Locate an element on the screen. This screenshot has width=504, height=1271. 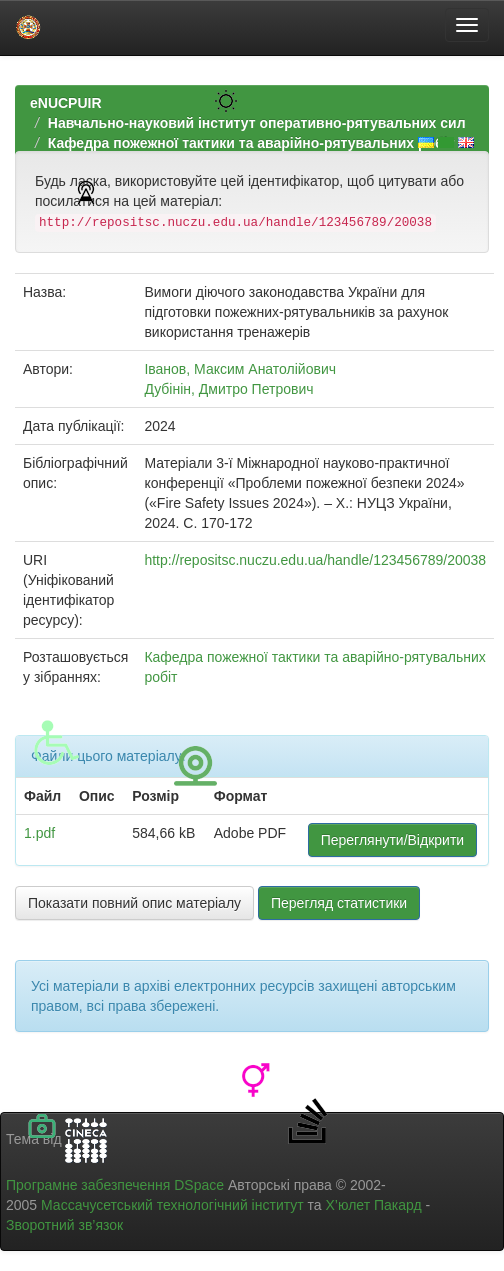
reduce screen brightness is located at coordinates (226, 101).